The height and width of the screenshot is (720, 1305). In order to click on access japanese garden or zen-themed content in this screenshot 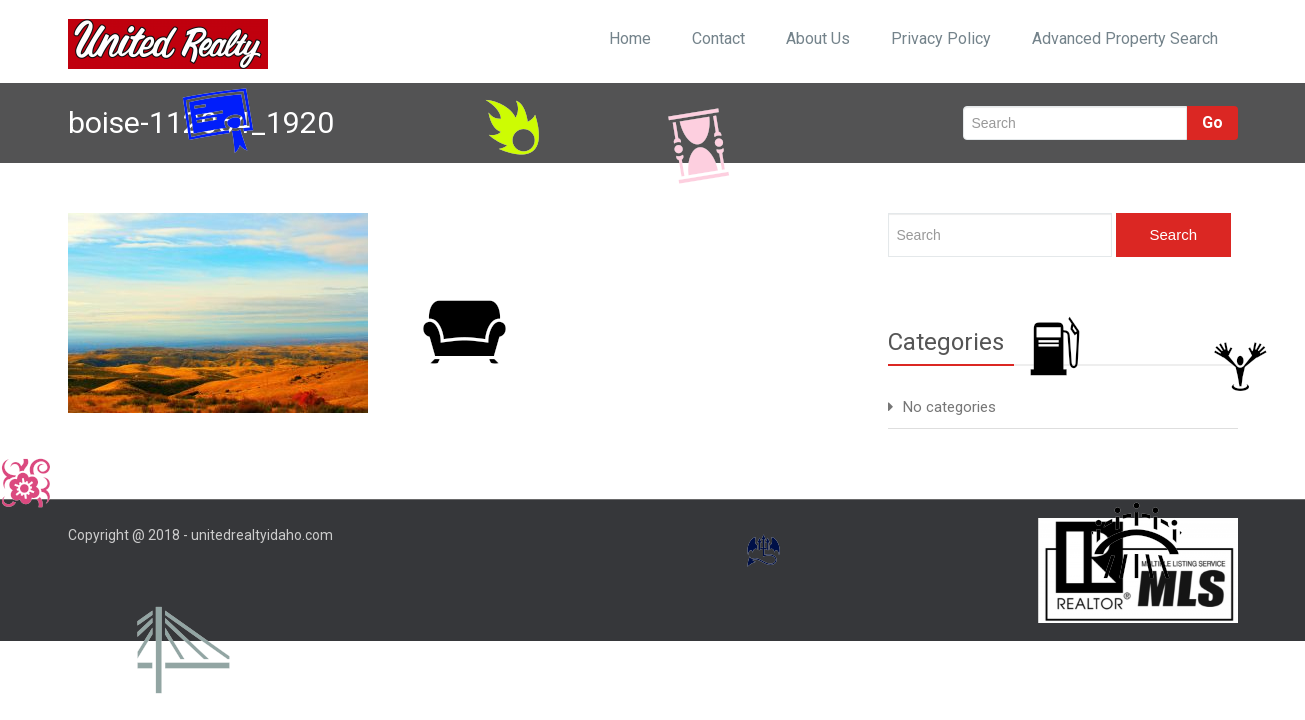, I will do `click(1136, 532)`.